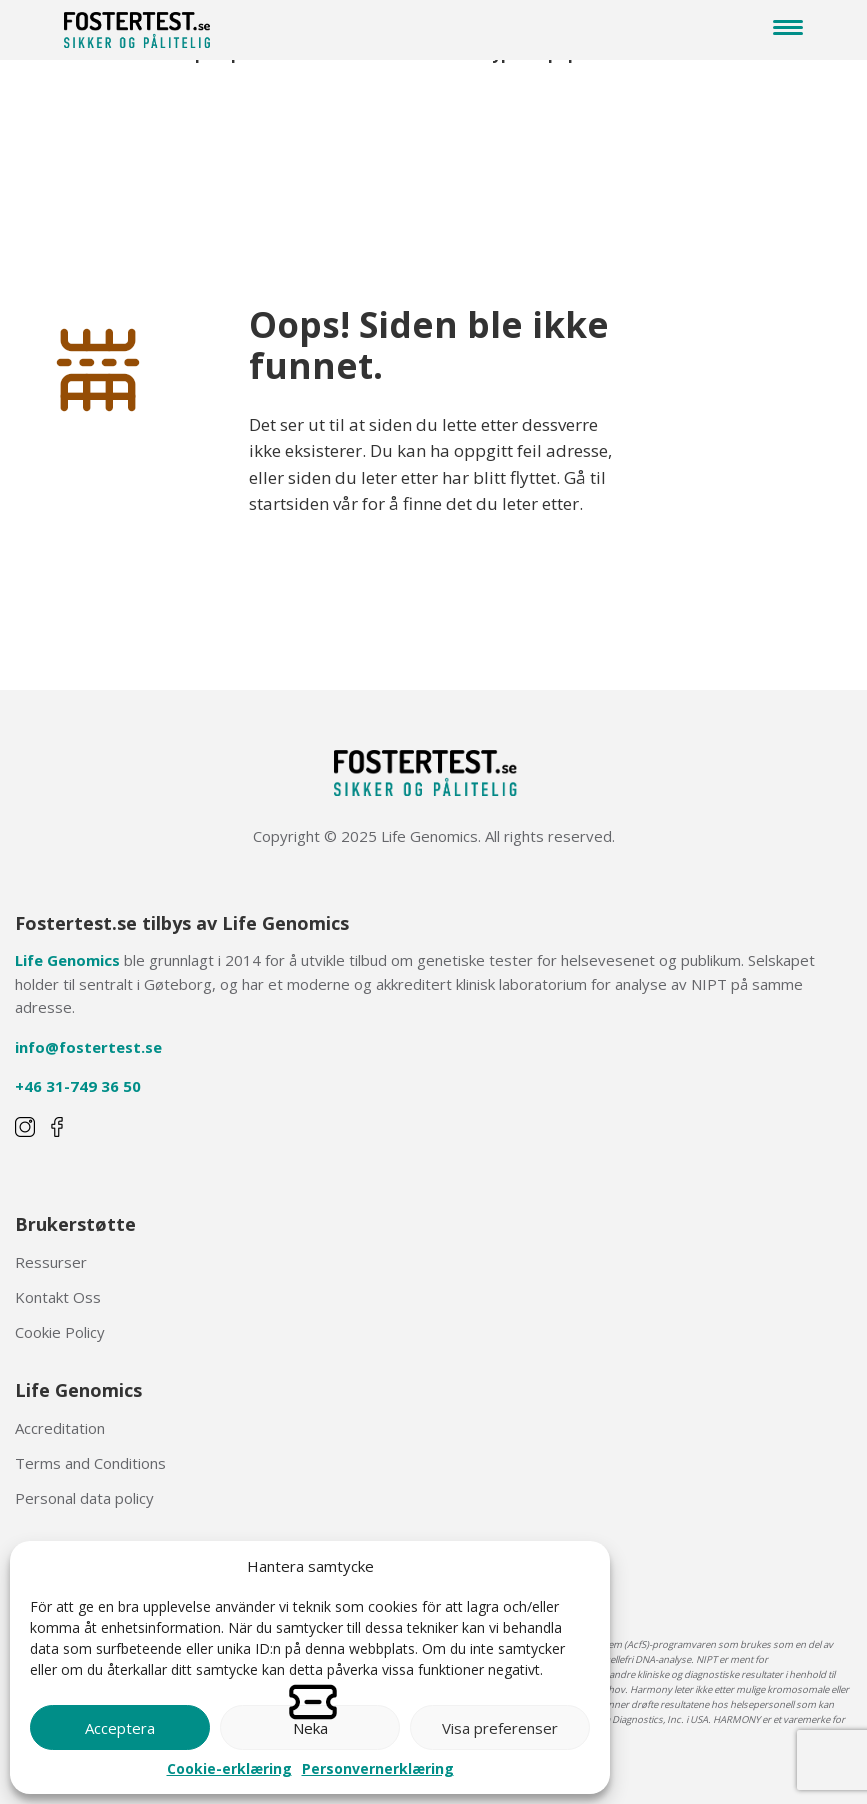 The height and width of the screenshot is (1804, 867). Describe the element at coordinates (313, 1702) in the screenshot. I see `remove a ticket from your collection` at that location.